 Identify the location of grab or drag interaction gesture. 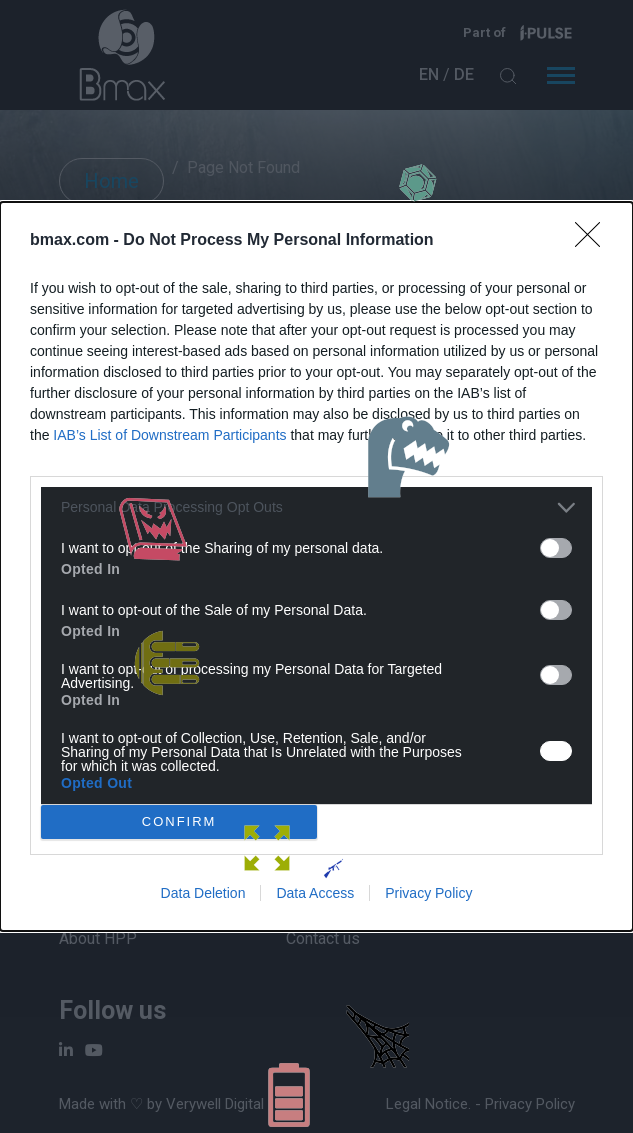
(167, 663).